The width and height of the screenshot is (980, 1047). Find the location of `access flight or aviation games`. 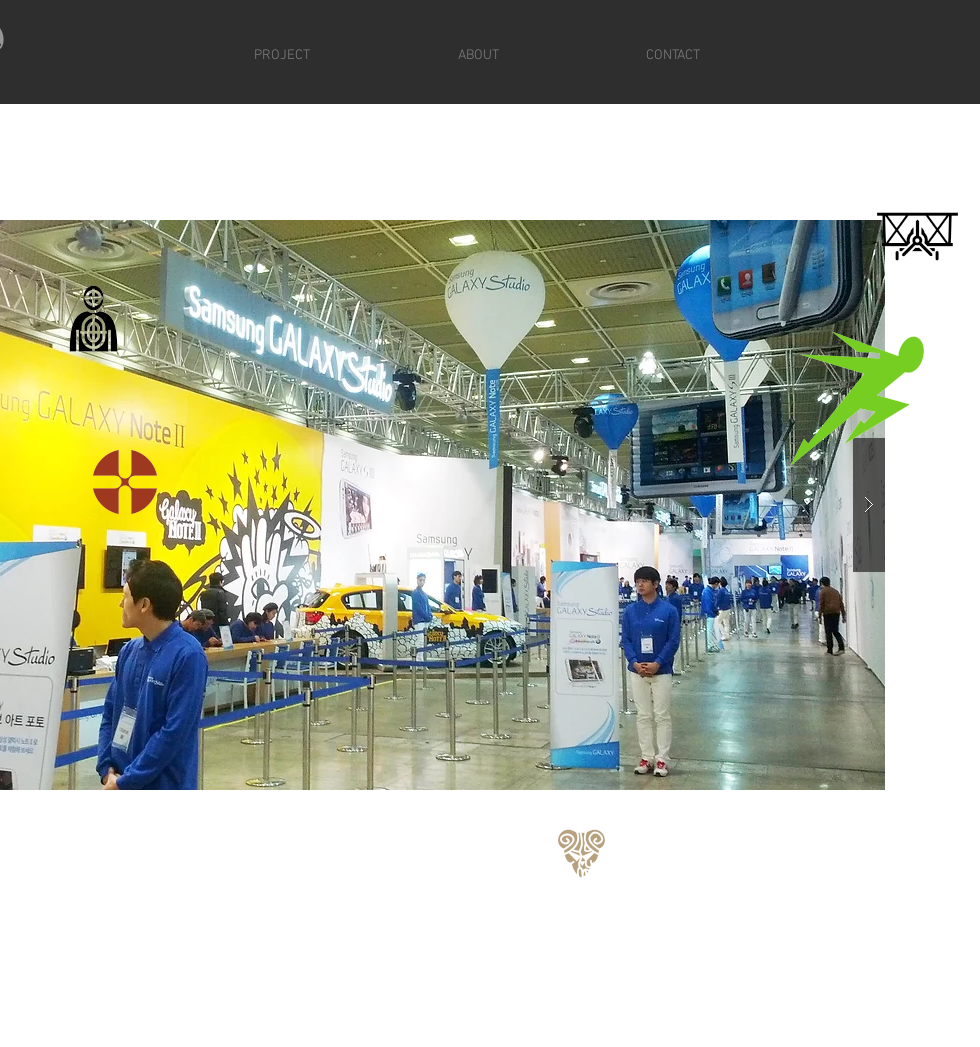

access flight or aviation games is located at coordinates (917, 236).